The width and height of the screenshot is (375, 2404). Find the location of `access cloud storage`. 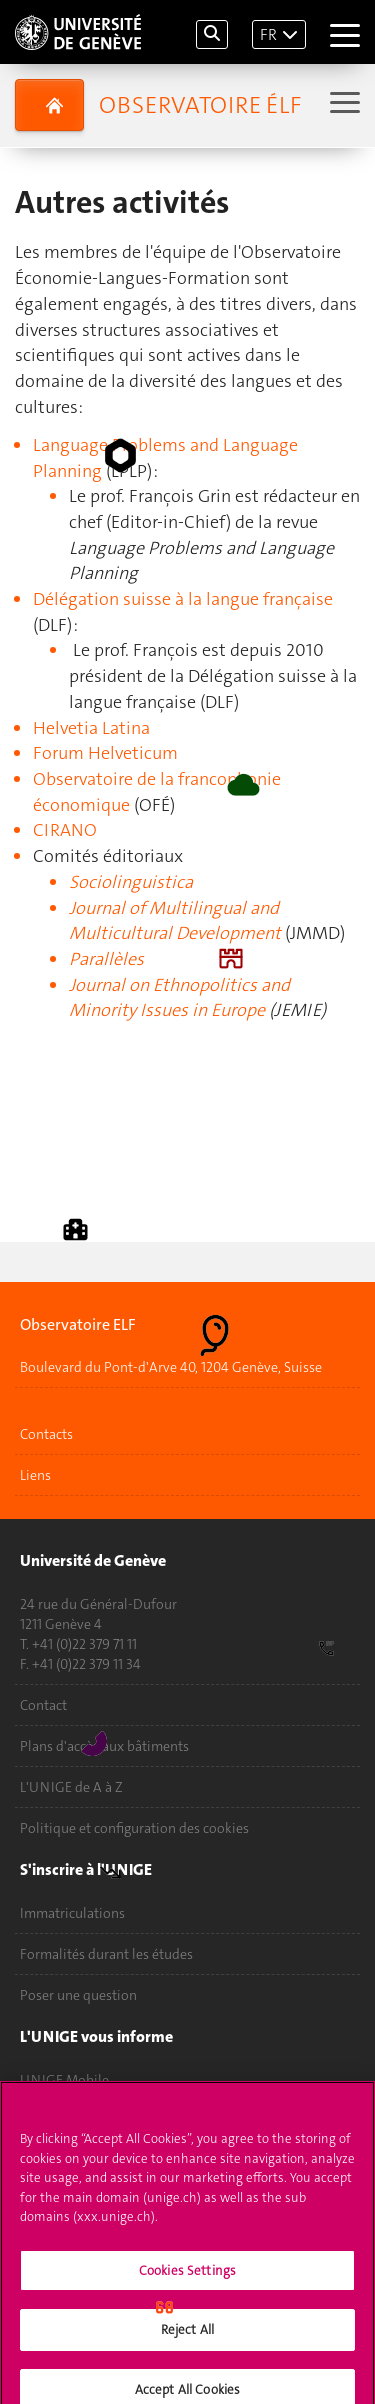

access cloud storage is located at coordinates (243, 785).